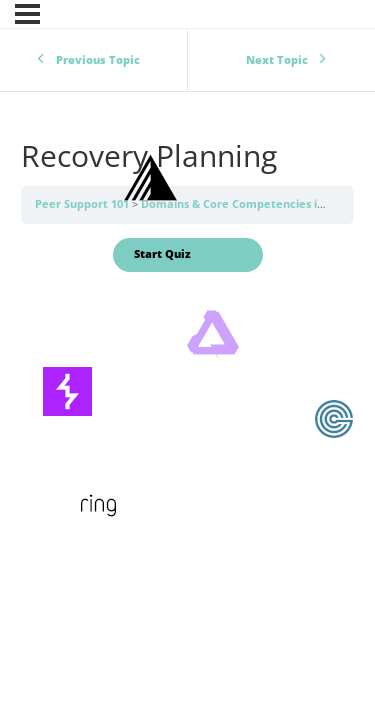 Image resolution: width=375 pixels, height=720 pixels. Describe the element at coordinates (150, 177) in the screenshot. I see `exoscale cloud services logo` at that location.